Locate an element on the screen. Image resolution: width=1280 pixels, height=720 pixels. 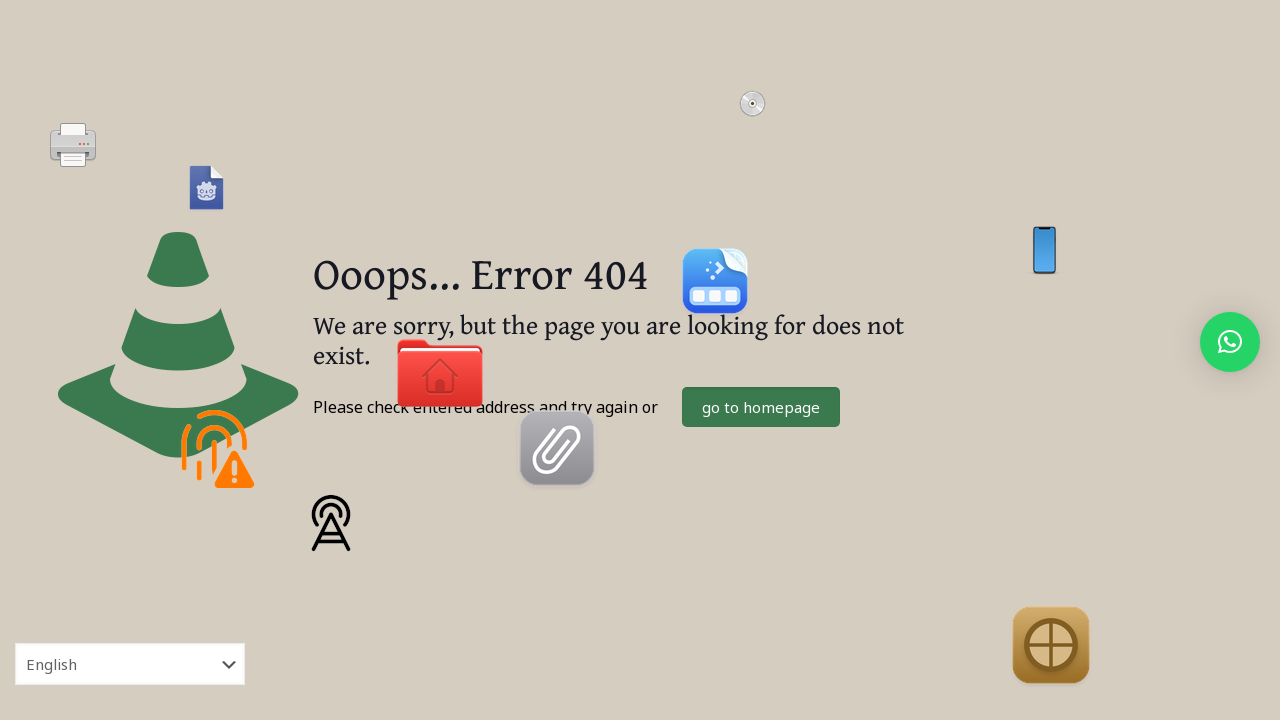
access your home folder is located at coordinates (440, 373).